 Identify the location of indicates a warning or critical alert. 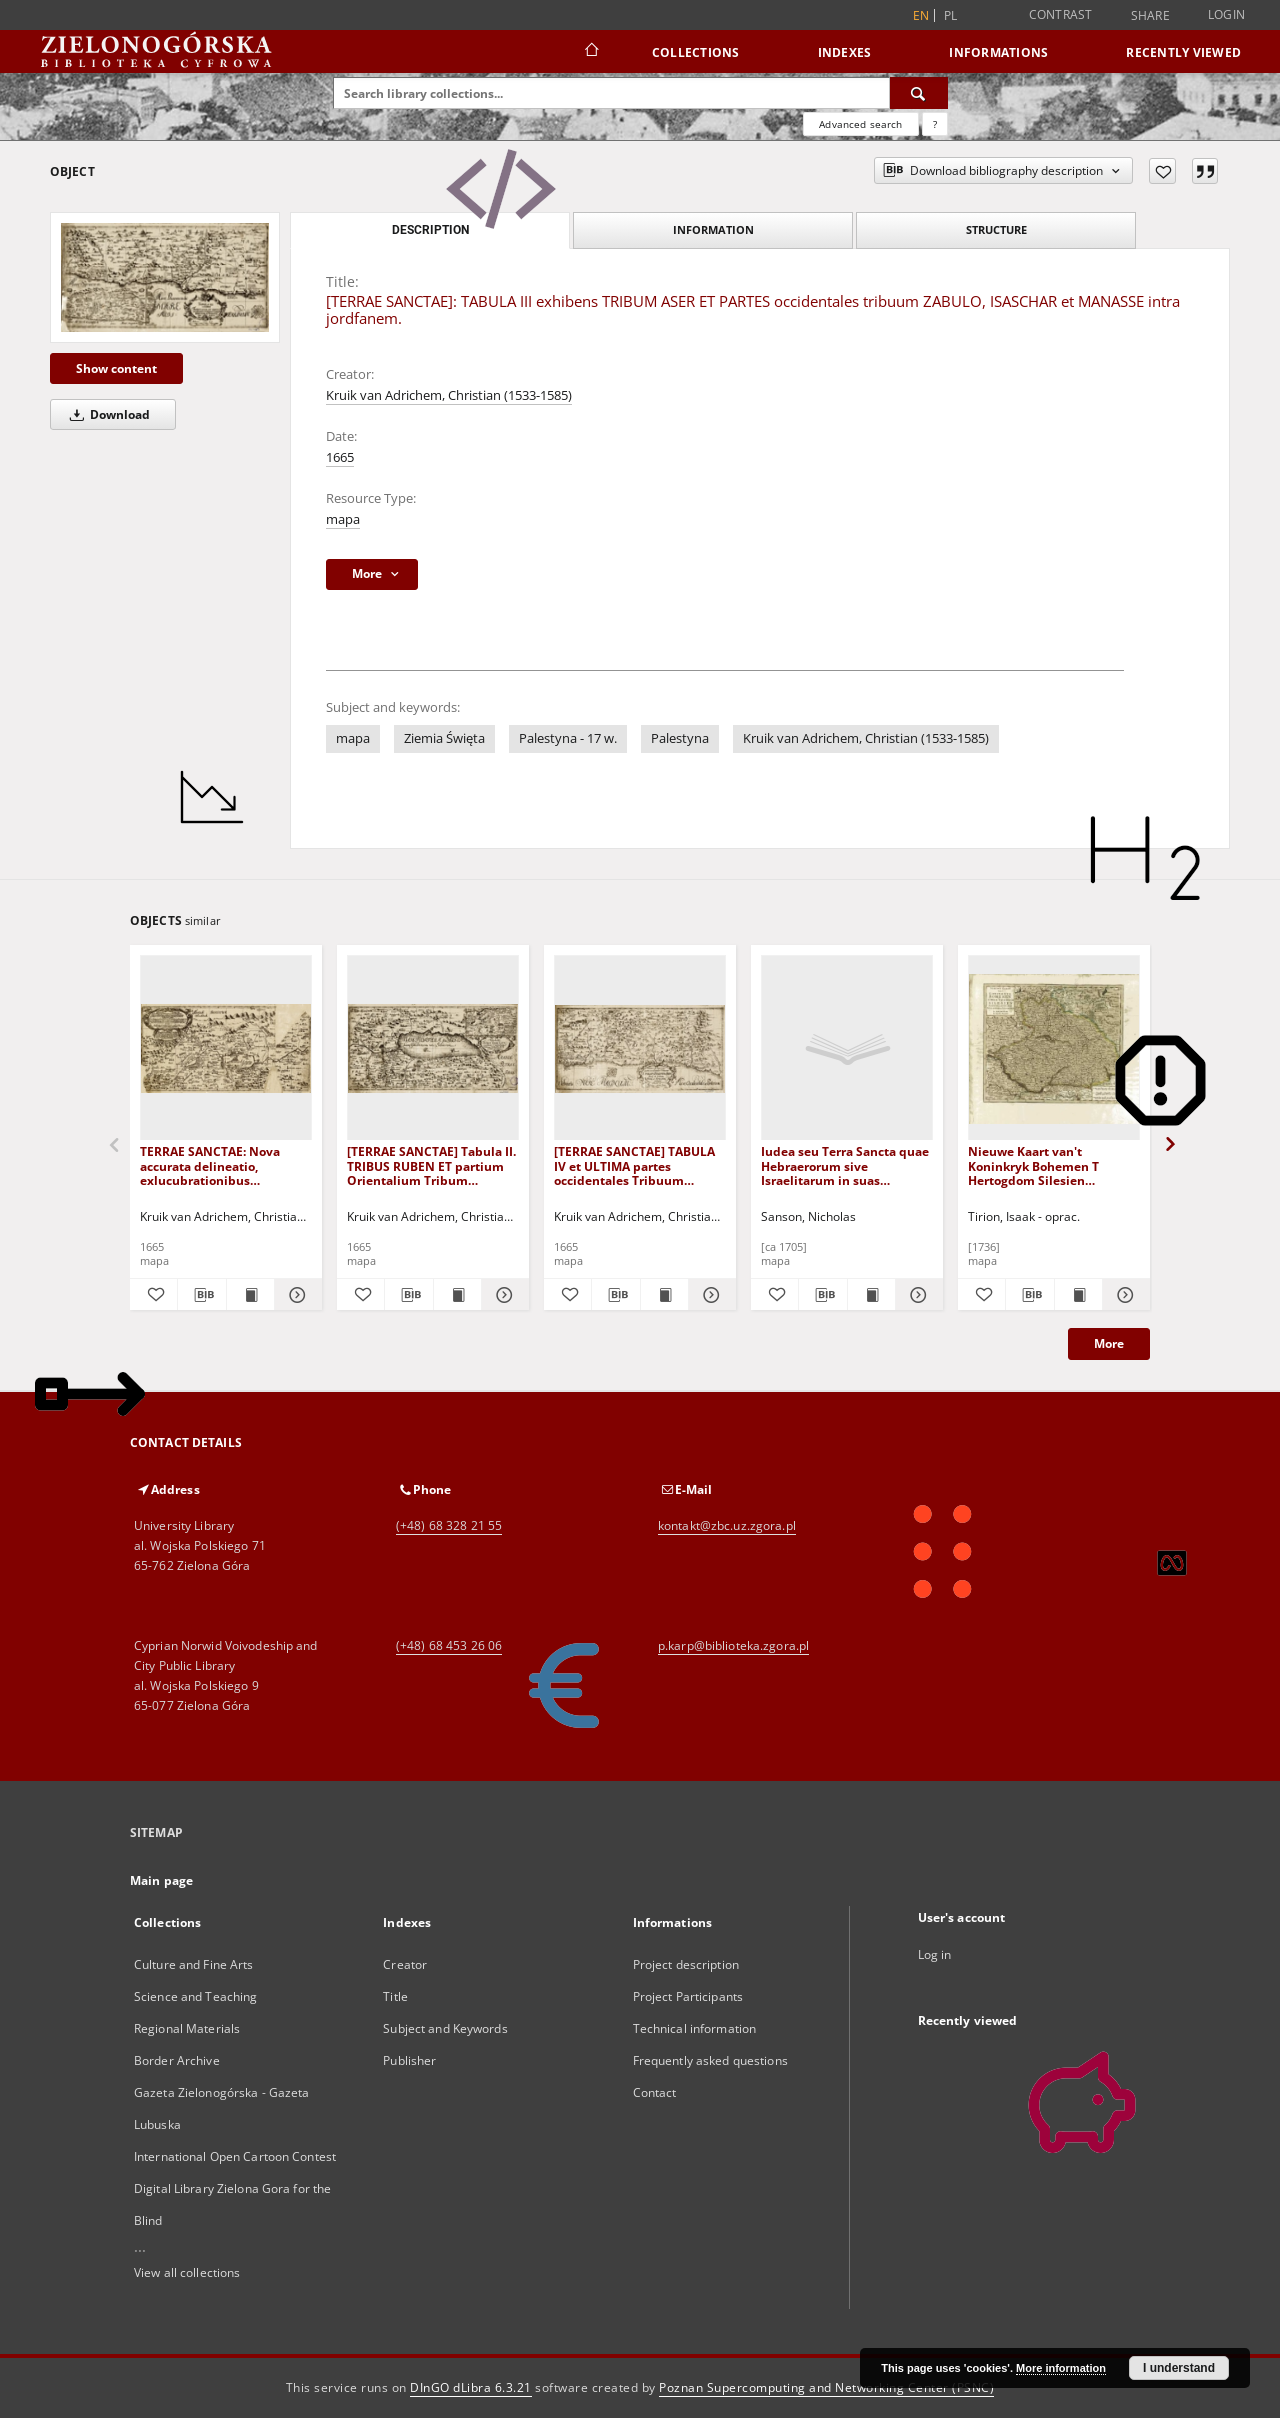
(1160, 1080).